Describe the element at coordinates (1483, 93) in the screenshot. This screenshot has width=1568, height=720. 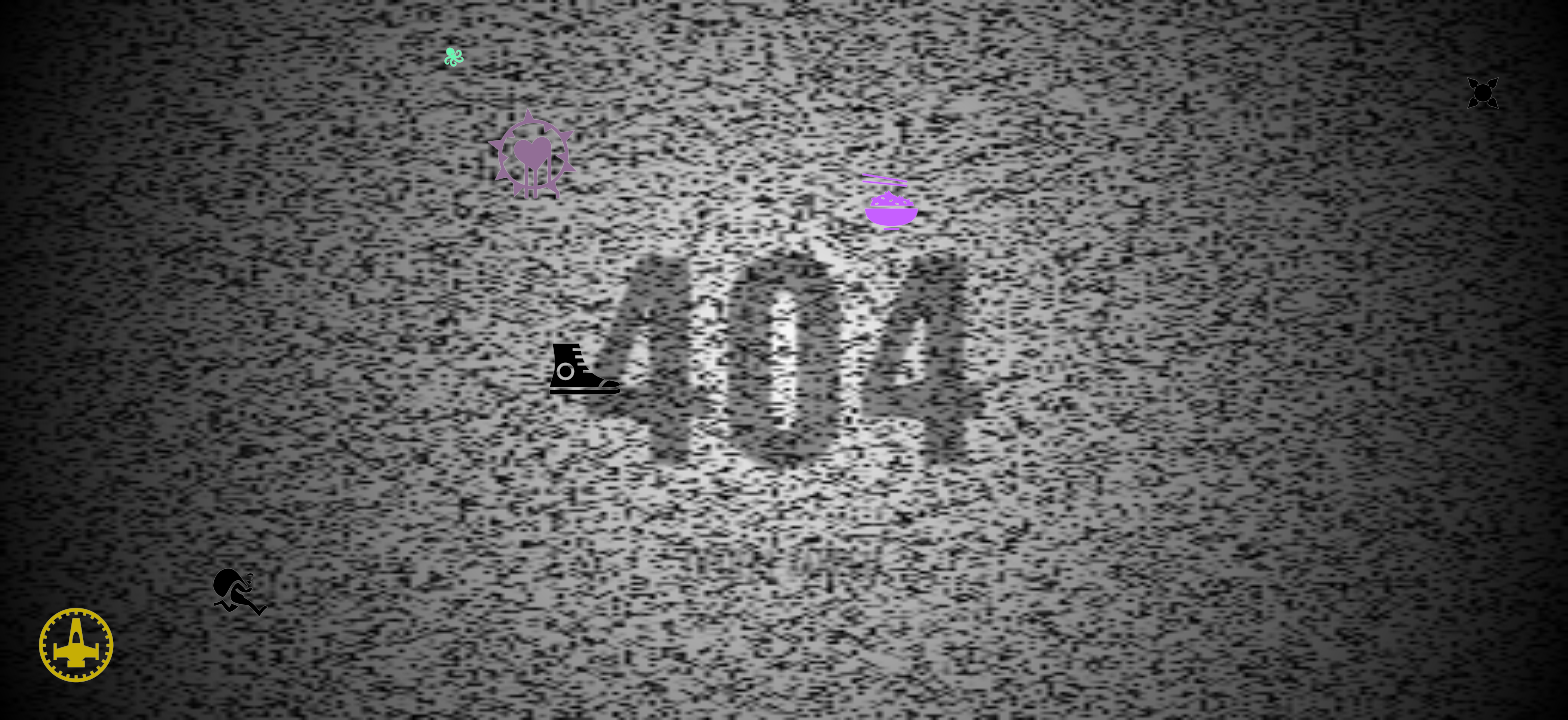
I see `indicates player has reached level four` at that location.